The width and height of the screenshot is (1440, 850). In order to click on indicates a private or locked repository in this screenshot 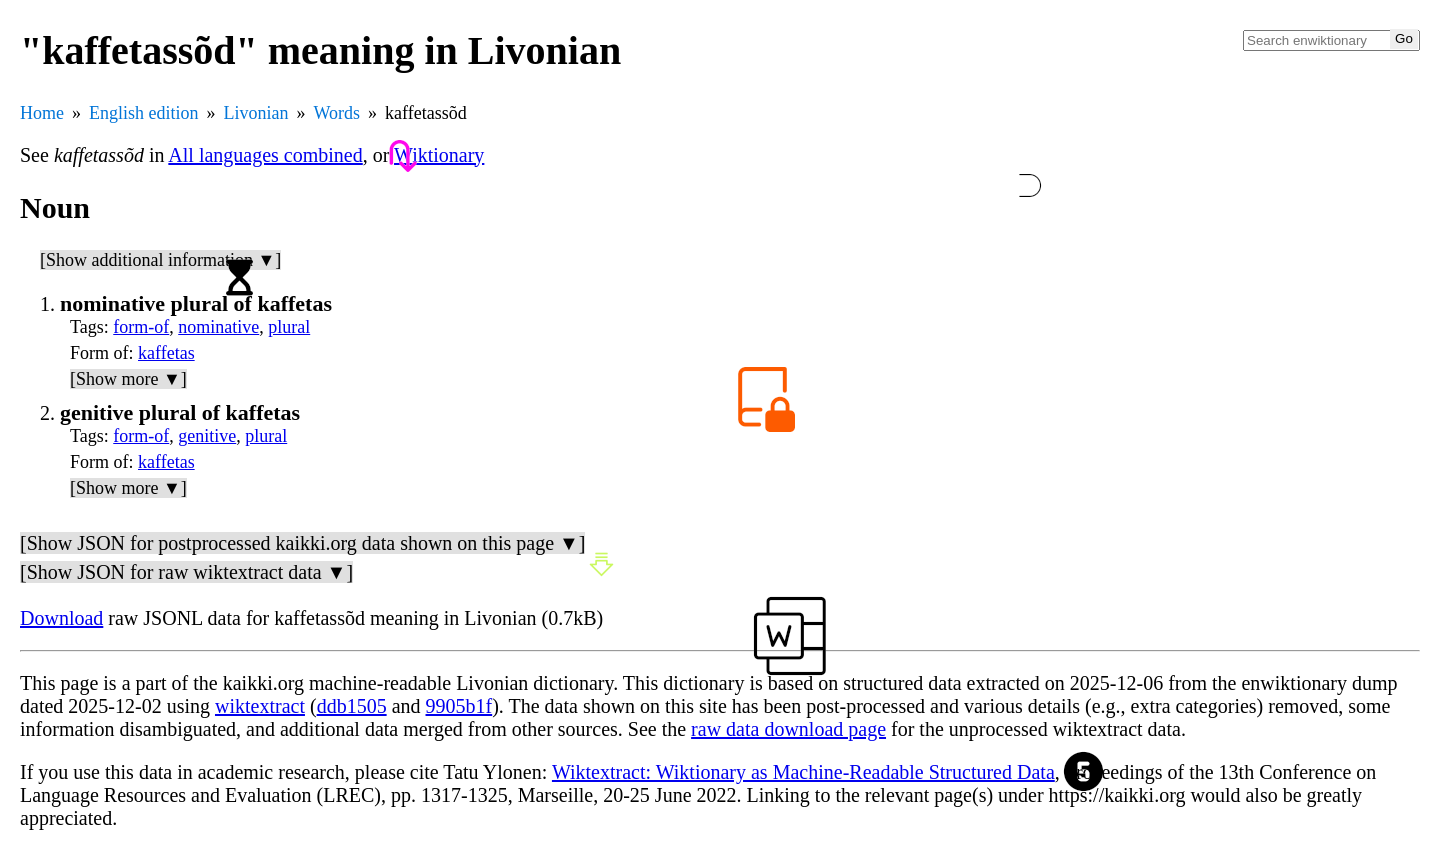, I will do `click(762, 399)`.